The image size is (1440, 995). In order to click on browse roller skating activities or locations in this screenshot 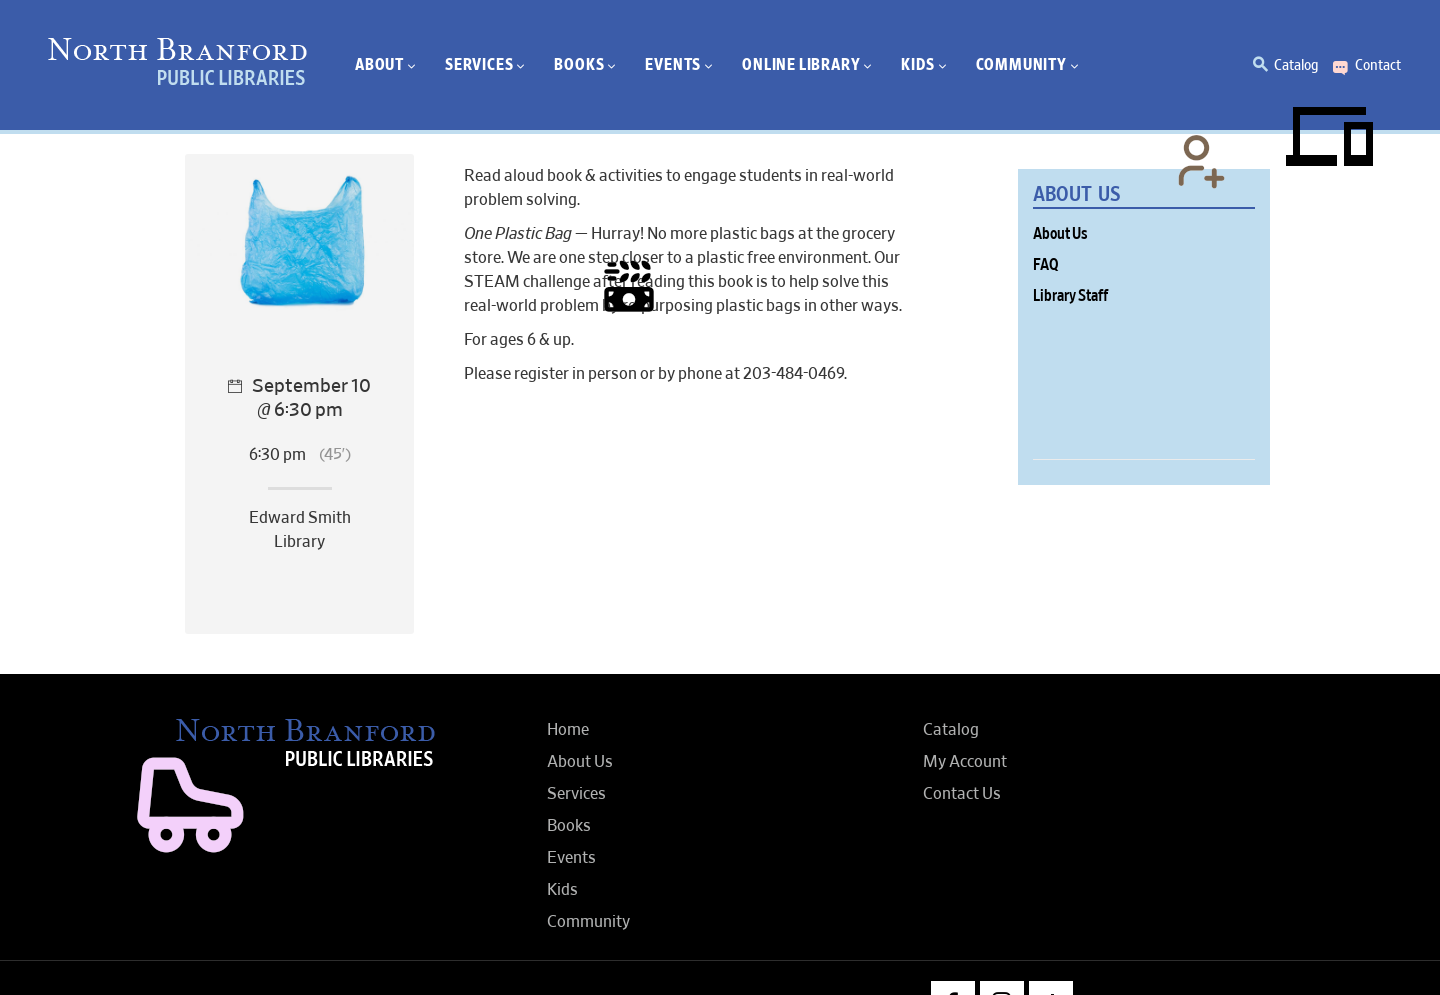, I will do `click(190, 805)`.